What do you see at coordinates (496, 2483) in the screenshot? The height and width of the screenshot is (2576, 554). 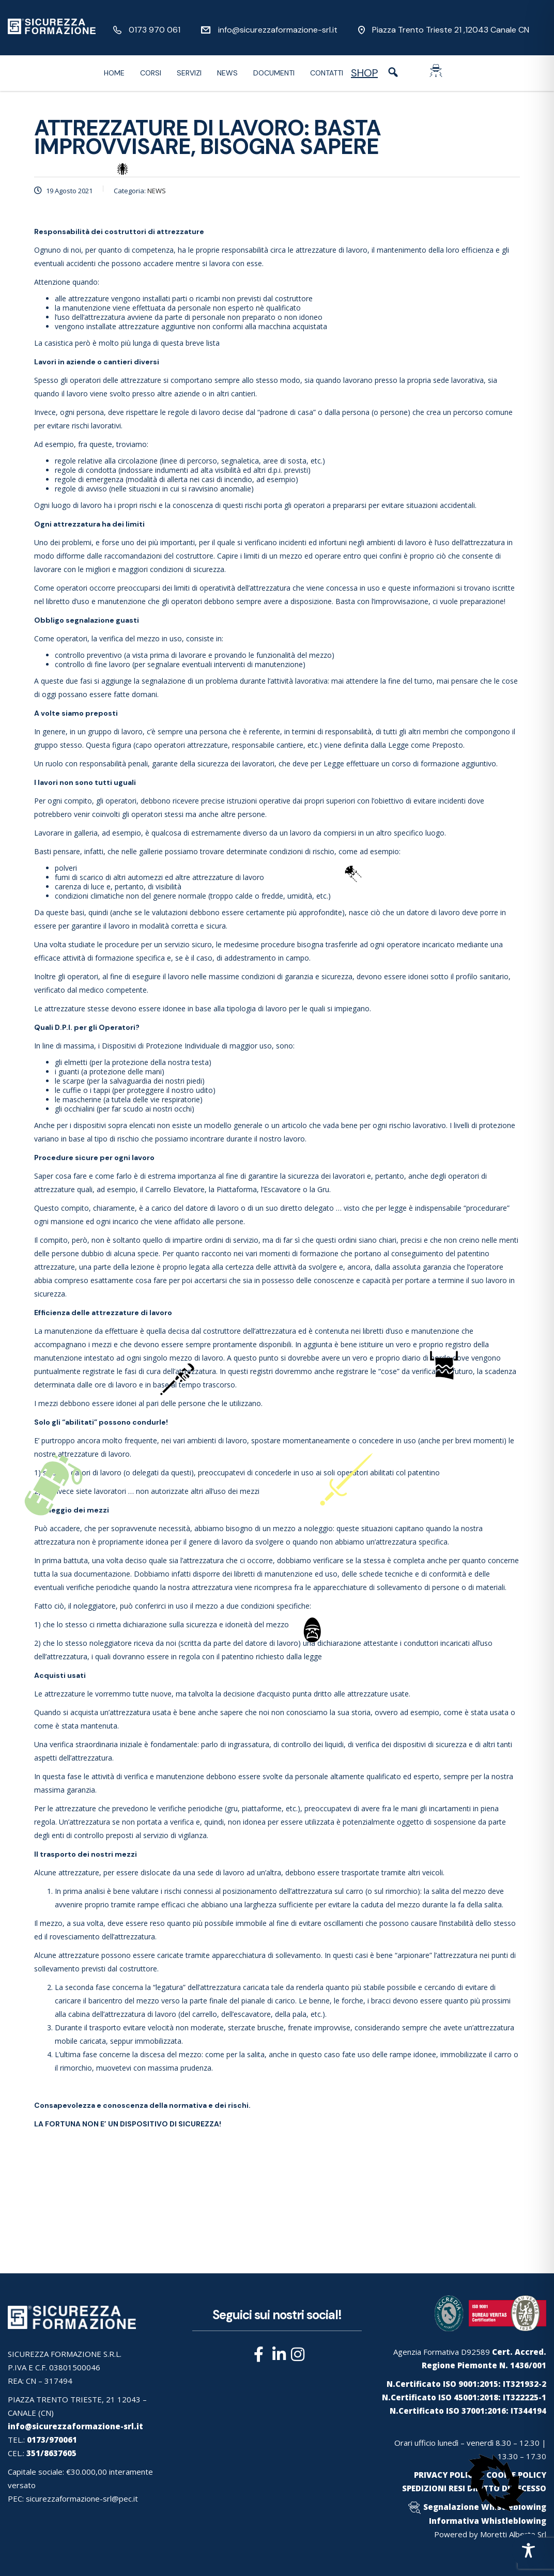 I see `craft or upgrade saw-type weapons` at bounding box center [496, 2483].